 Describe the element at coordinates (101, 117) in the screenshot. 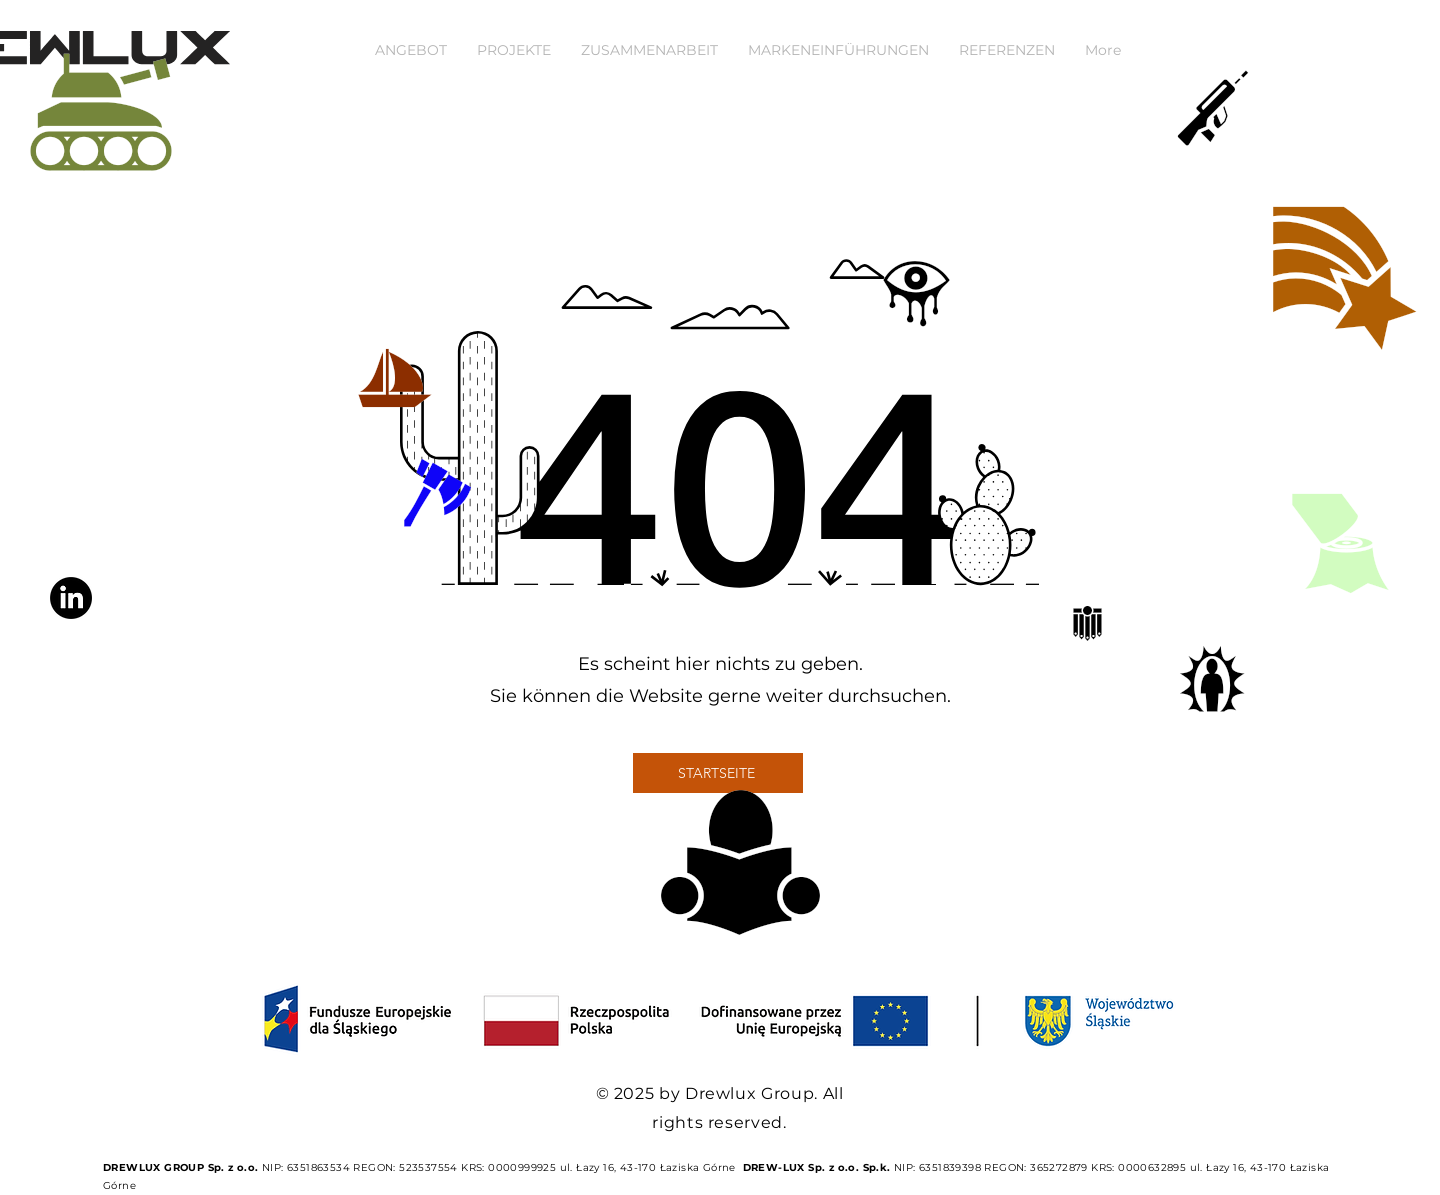

I see `select tank unit in strategy game` at that location.